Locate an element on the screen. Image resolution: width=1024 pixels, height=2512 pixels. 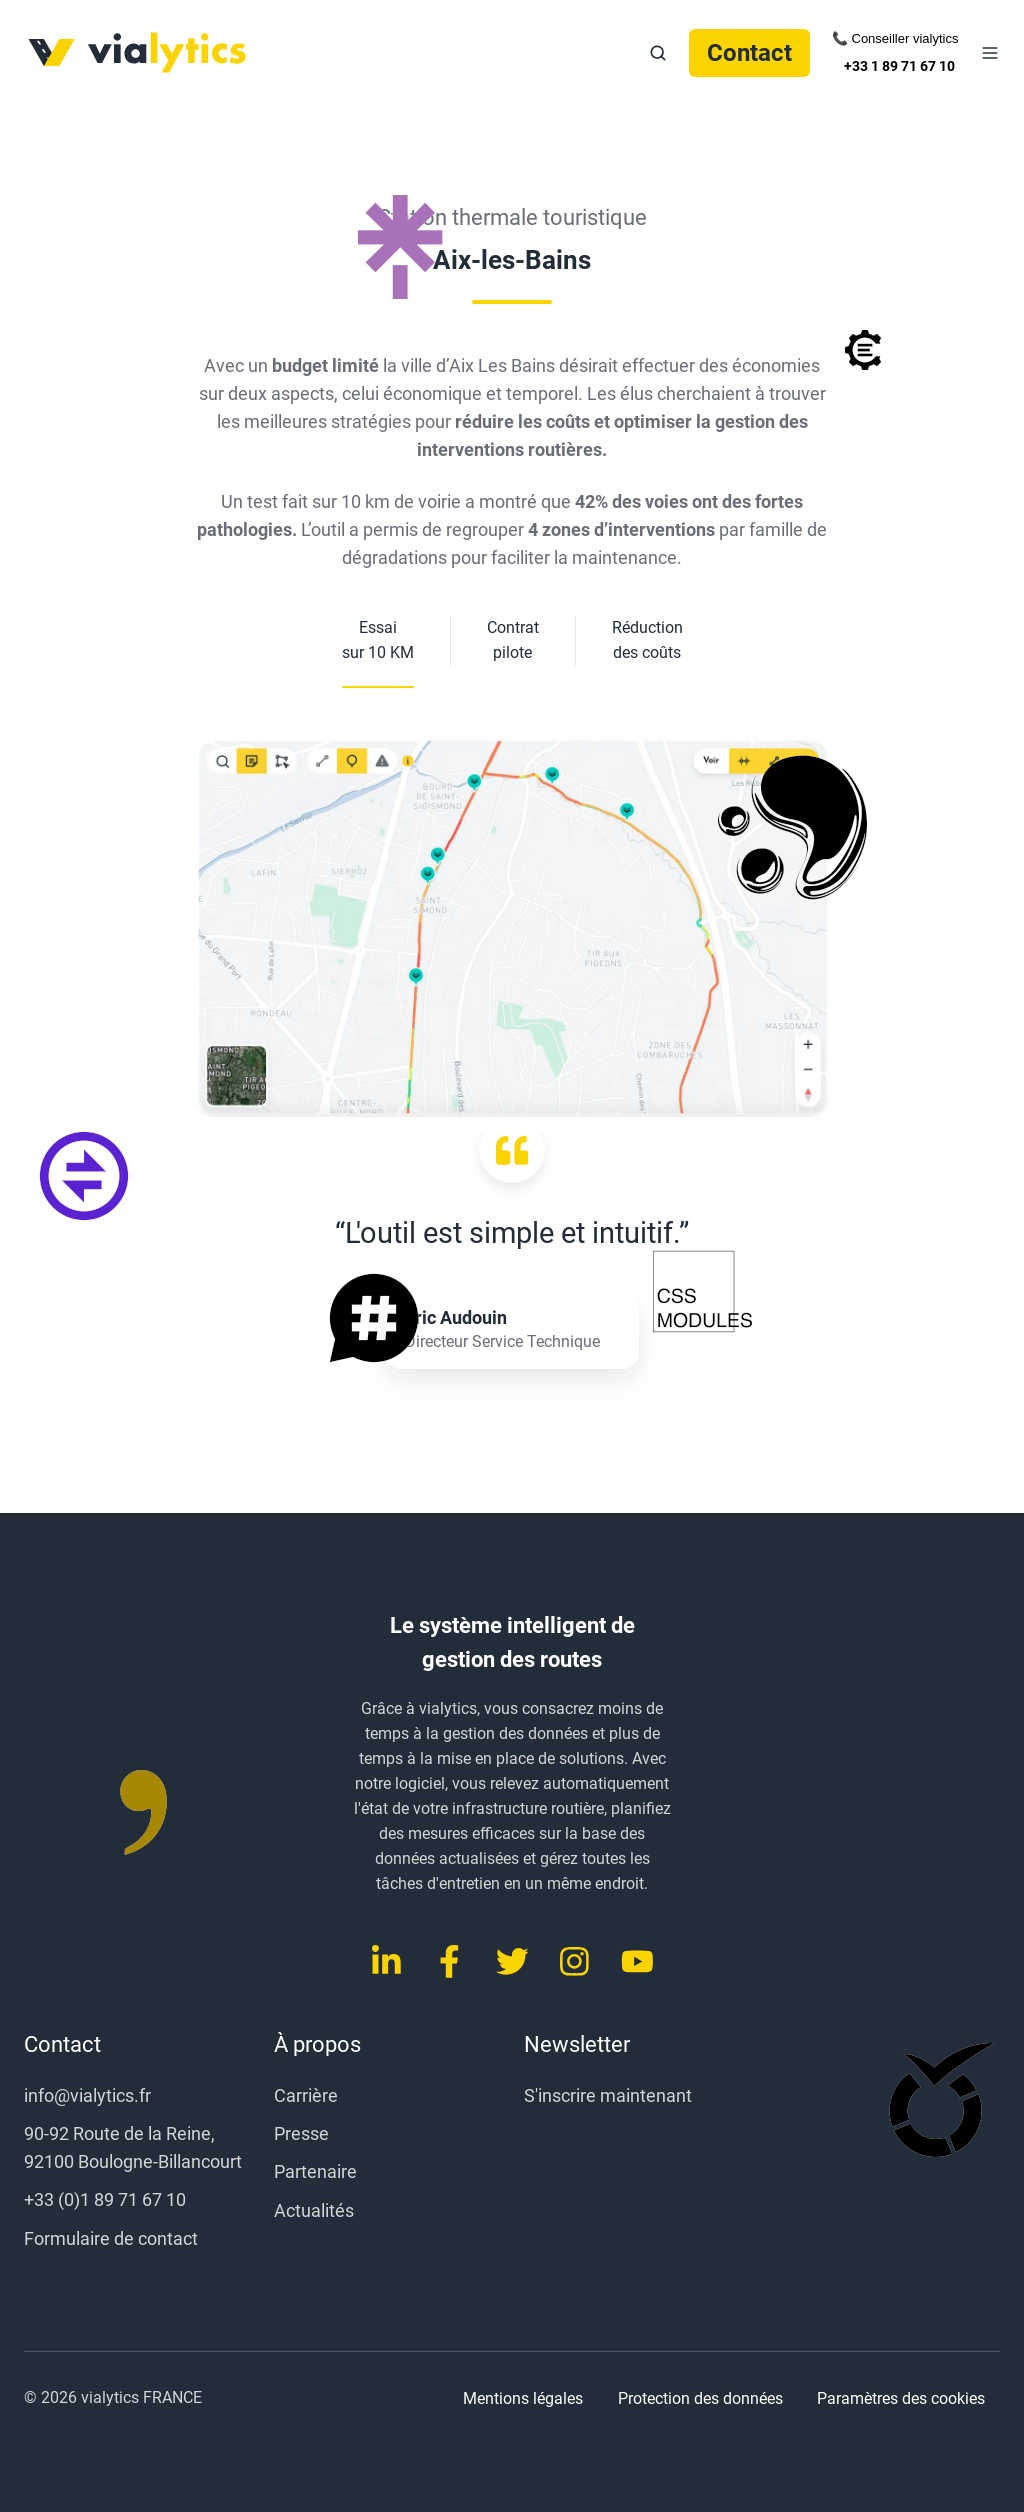
visit linktree profile is located at coordinates (397, 247).